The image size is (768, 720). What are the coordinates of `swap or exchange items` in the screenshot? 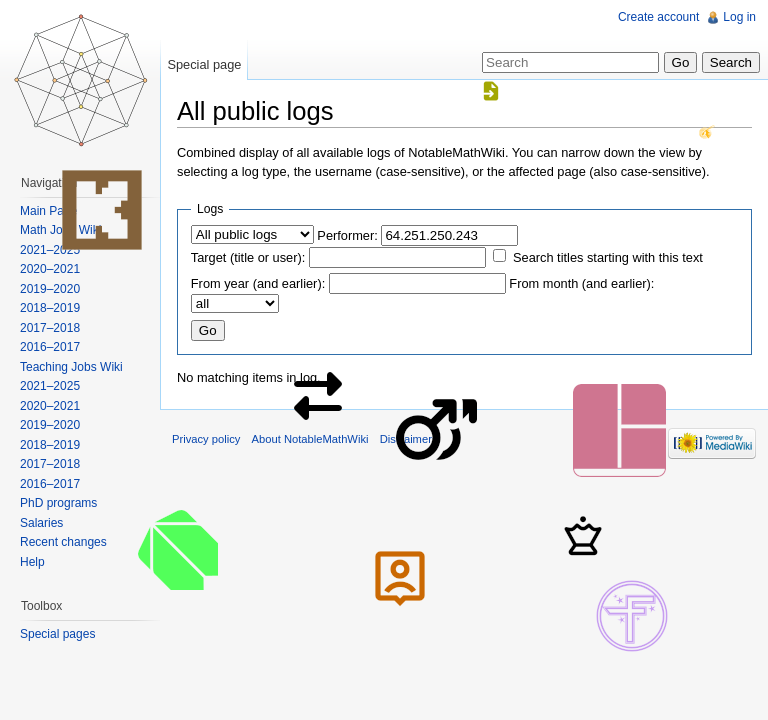 It's located at (318, 396).